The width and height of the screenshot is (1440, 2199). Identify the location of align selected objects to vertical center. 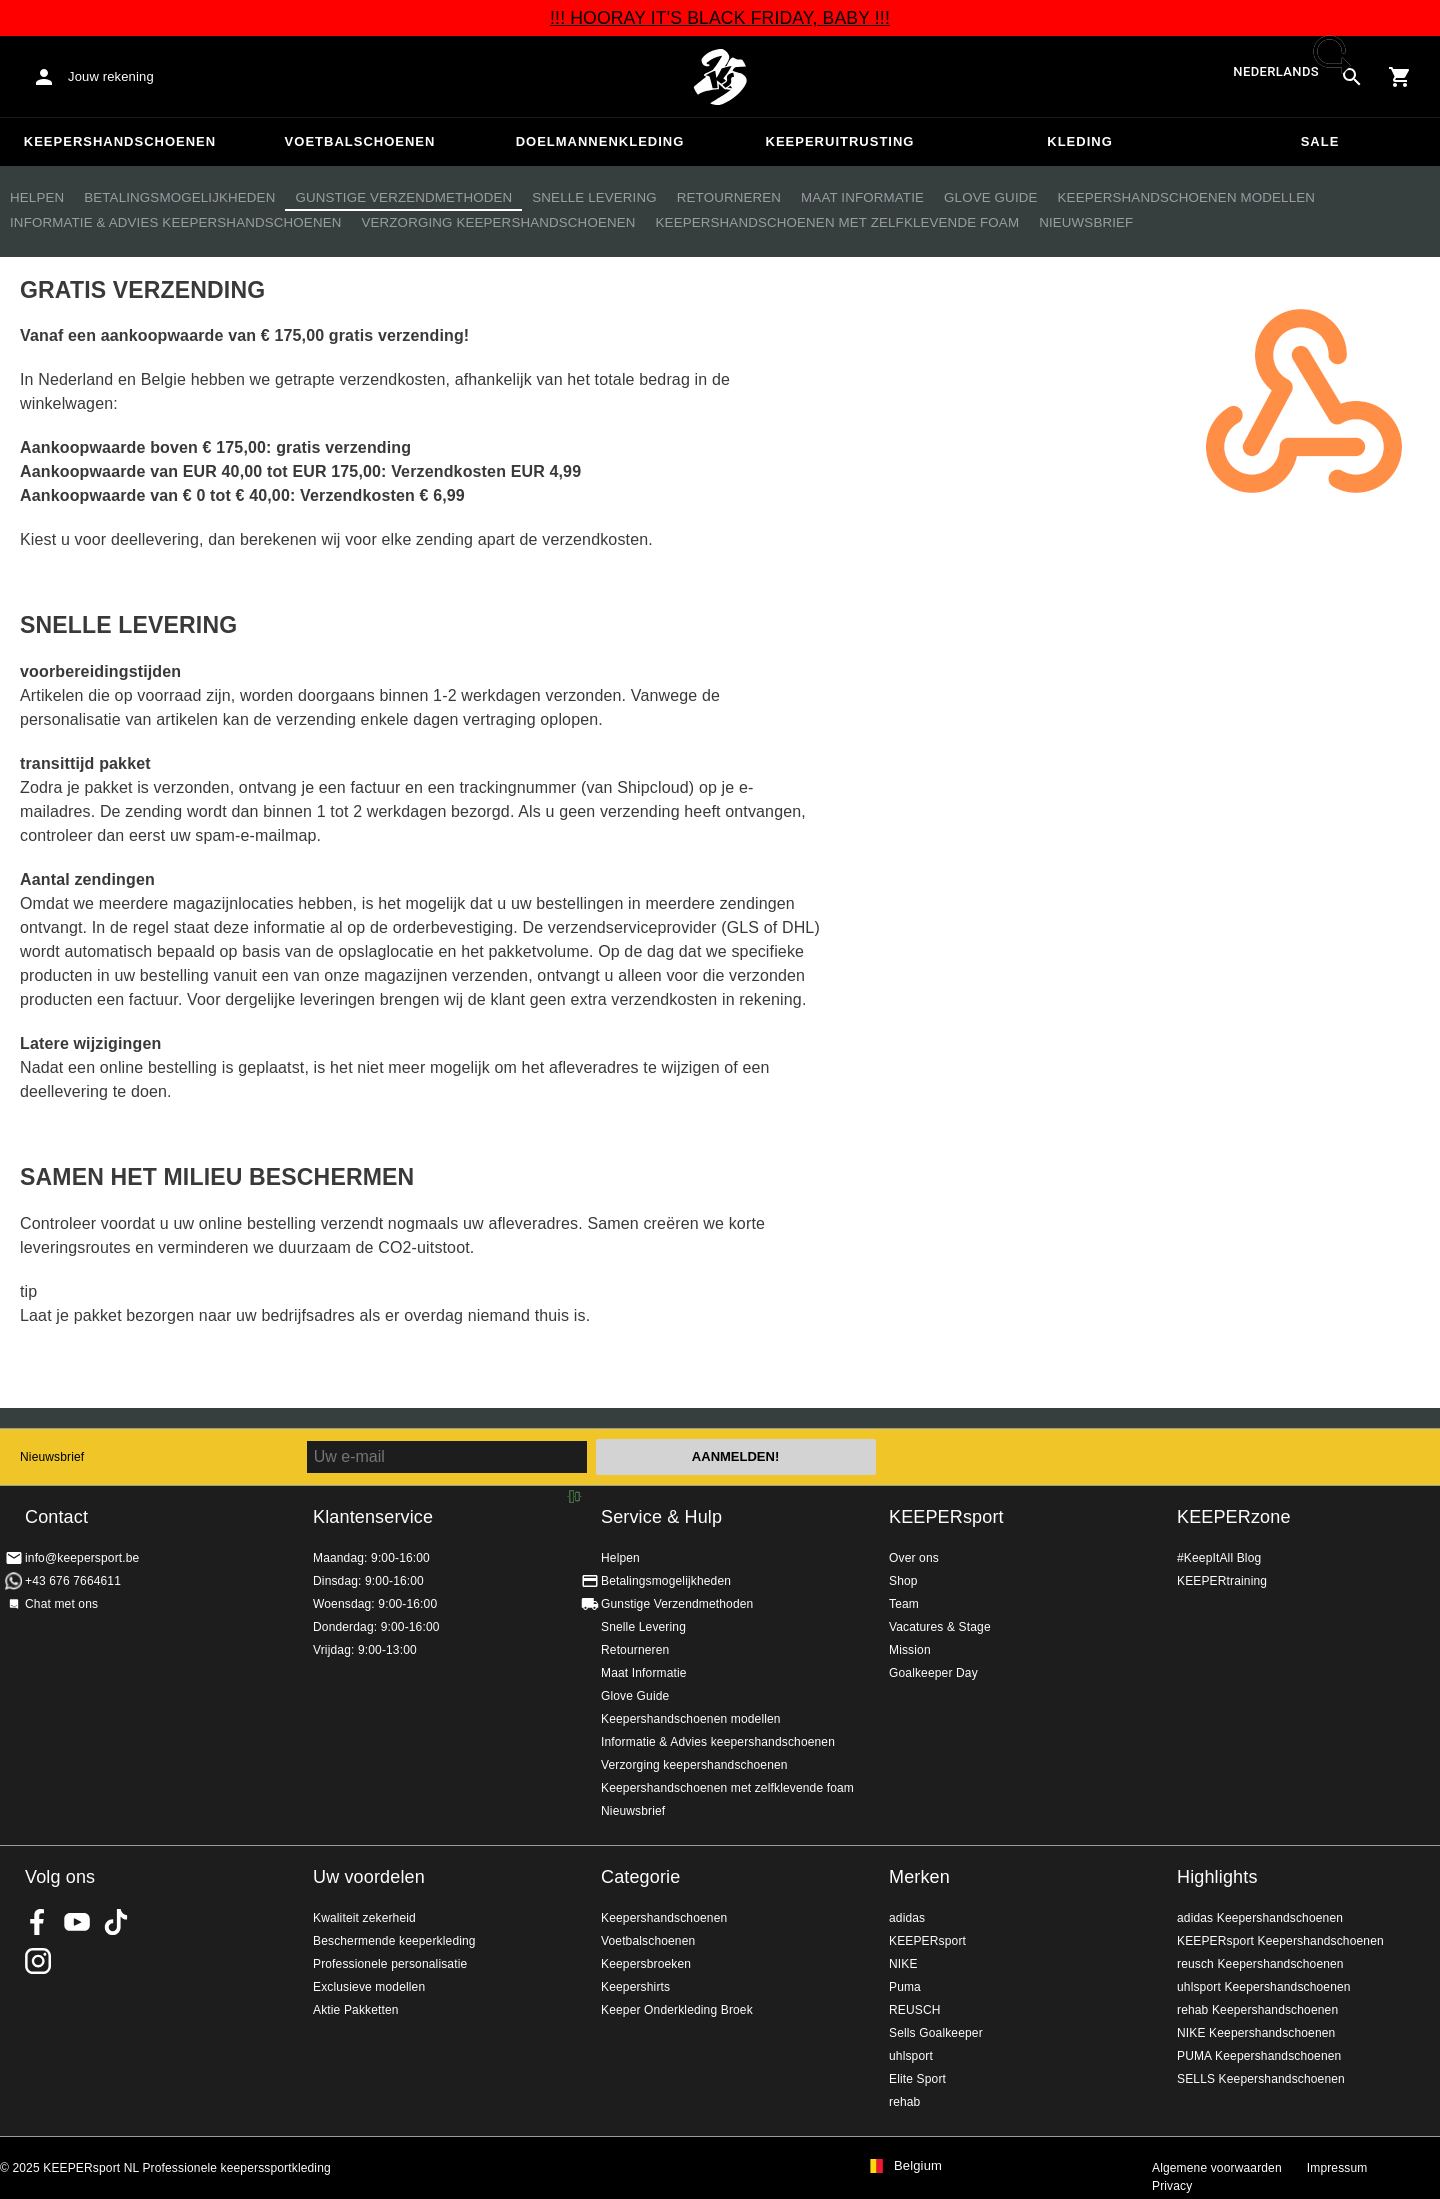
(574, 1496).